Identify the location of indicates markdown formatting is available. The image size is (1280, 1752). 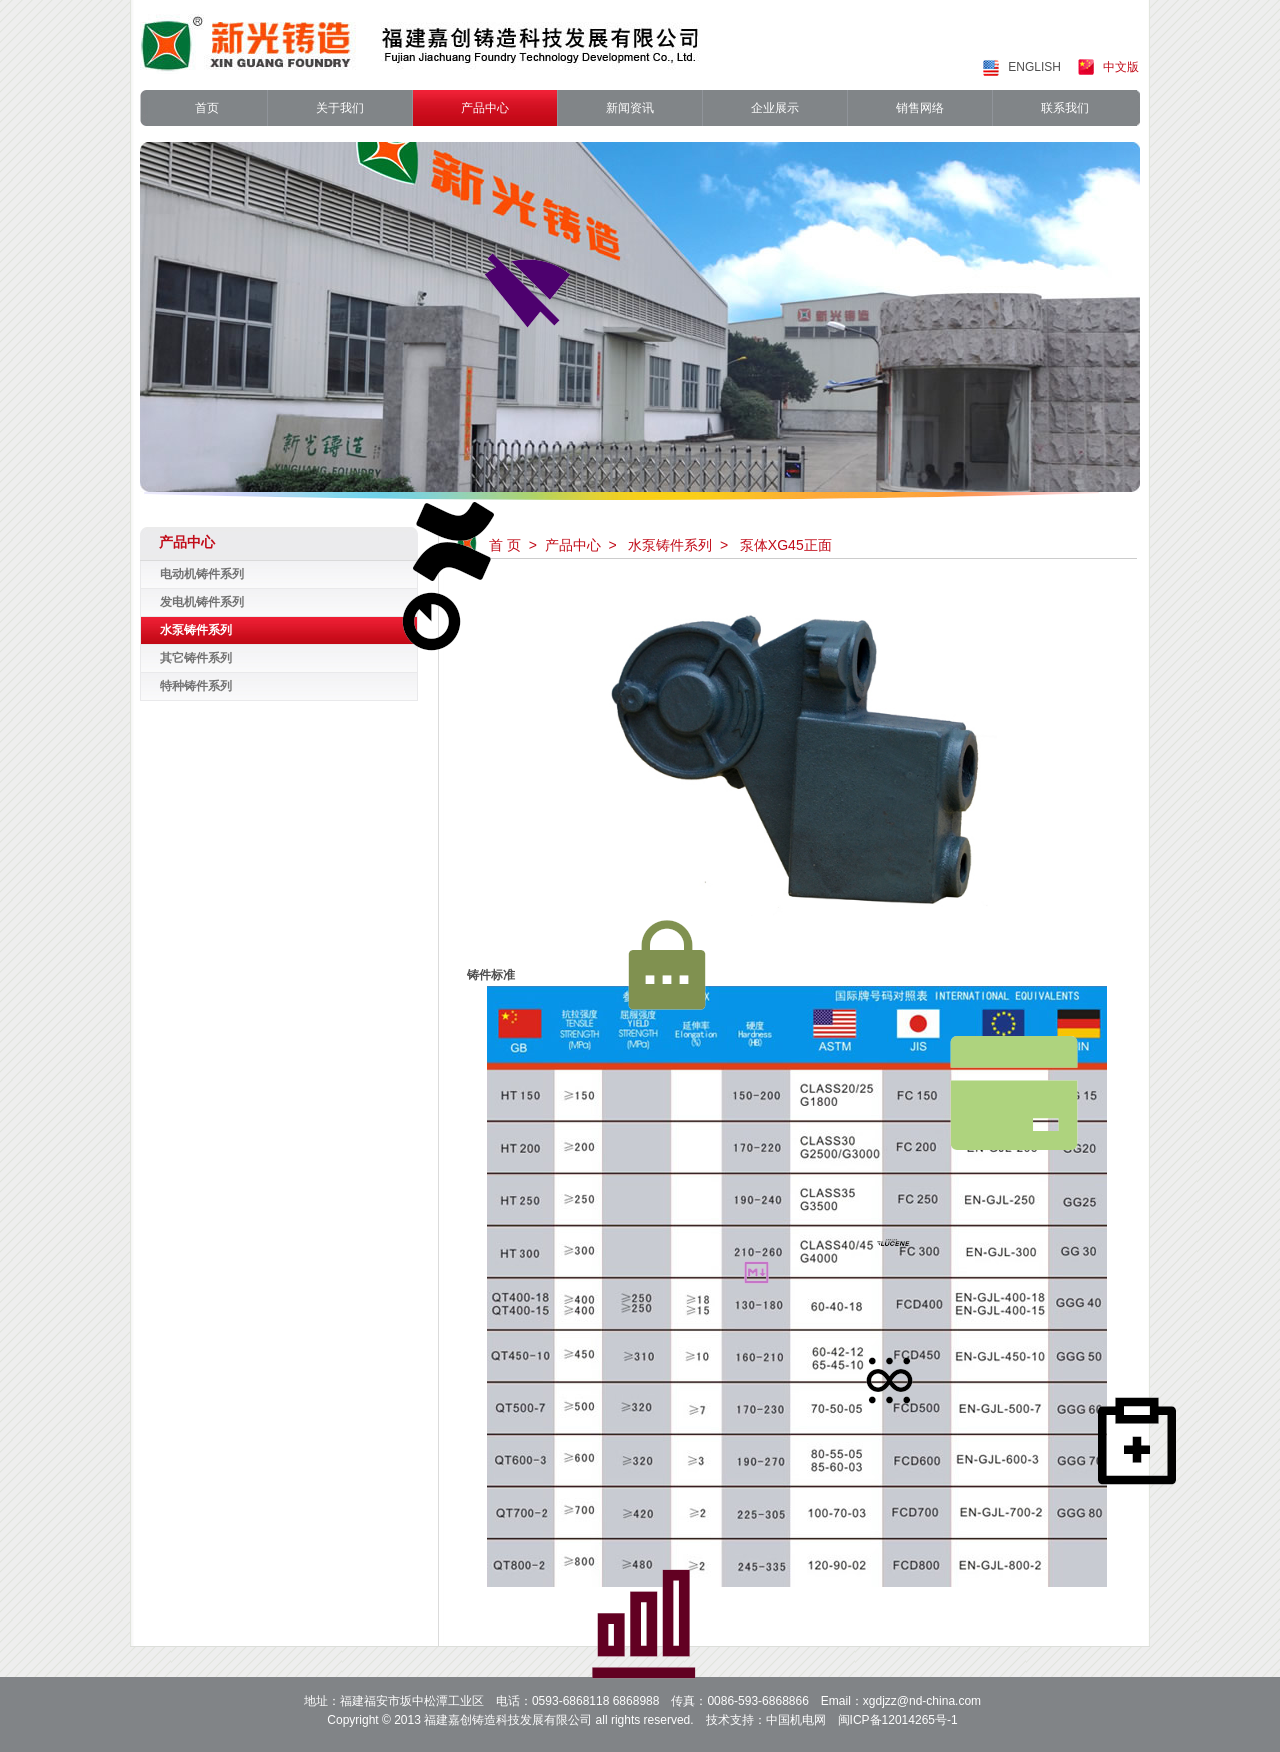
(756, 1272).